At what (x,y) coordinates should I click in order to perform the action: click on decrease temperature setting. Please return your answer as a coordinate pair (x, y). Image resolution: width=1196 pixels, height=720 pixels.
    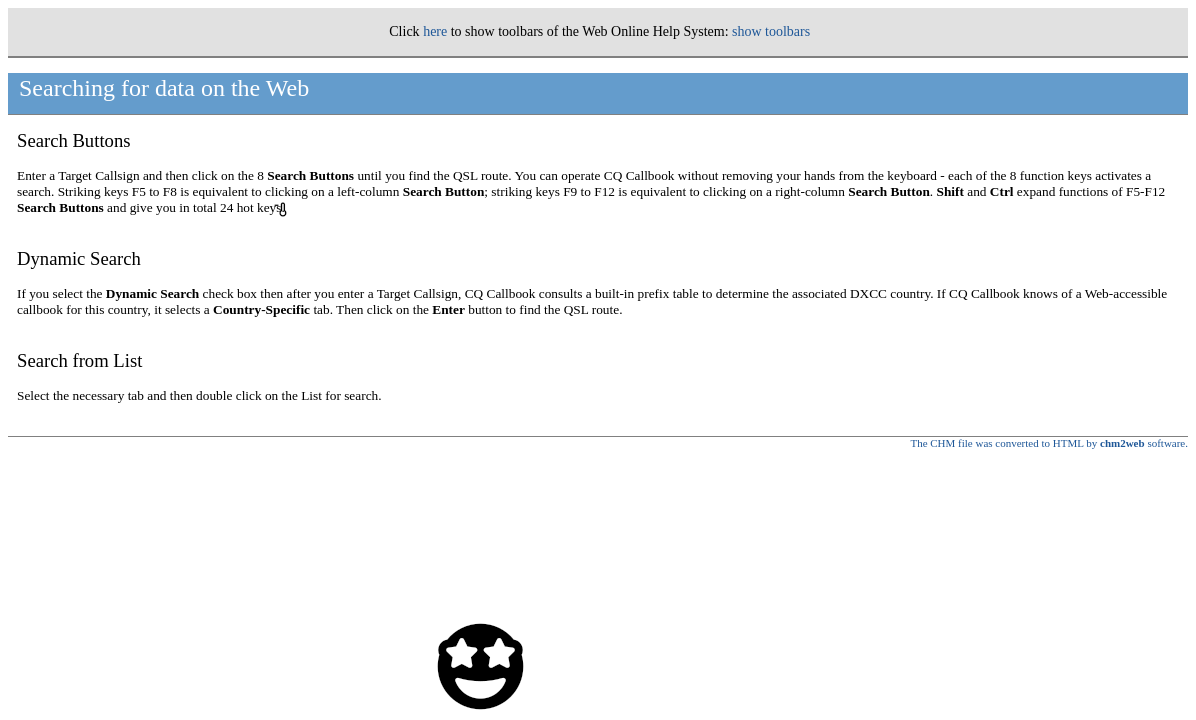
    Looking at the image, I should click on (281, 209).